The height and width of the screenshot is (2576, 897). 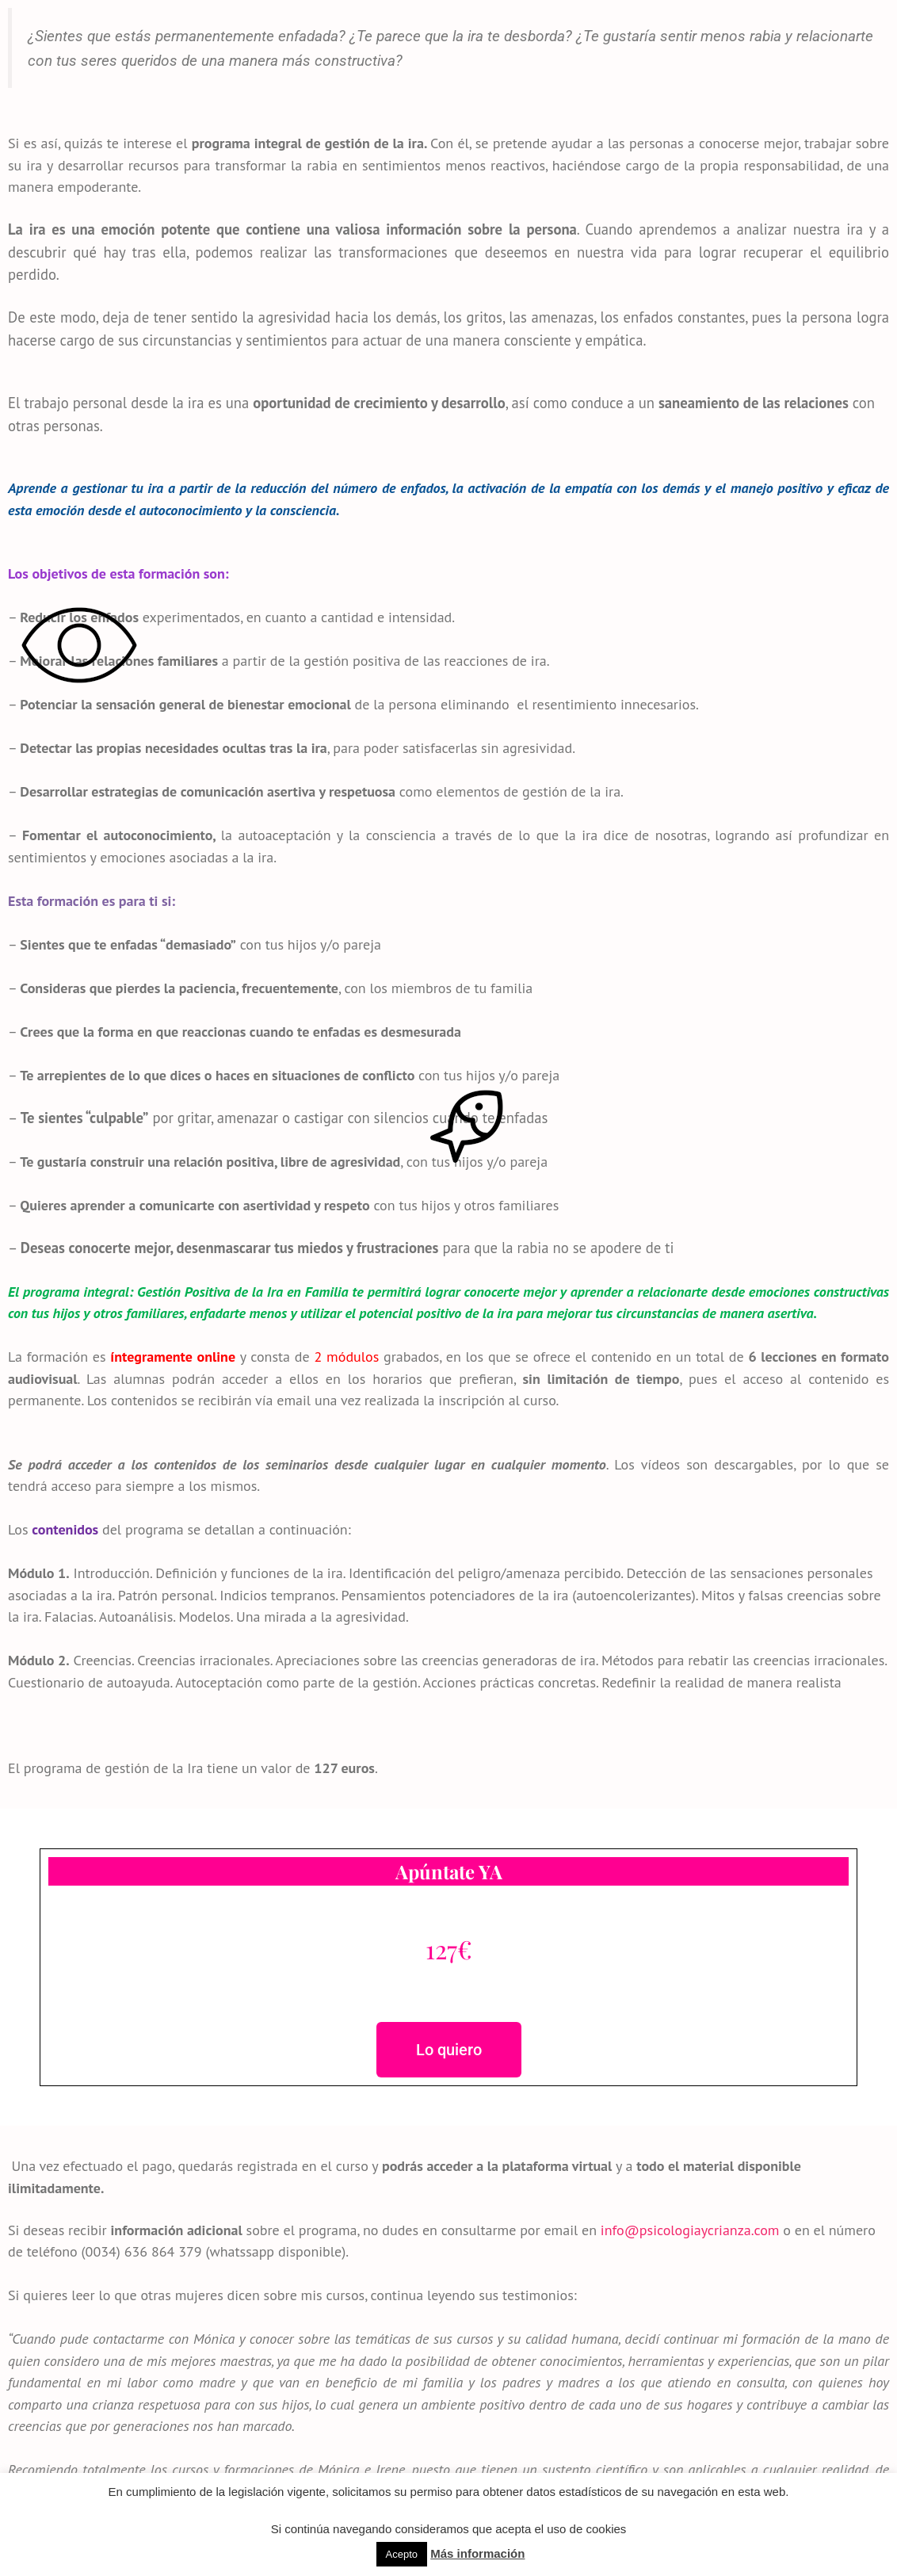 What do you see at coordinates (79, 645) in the screenshot?
I see `view or preview content` at bounding box center [79, 645].